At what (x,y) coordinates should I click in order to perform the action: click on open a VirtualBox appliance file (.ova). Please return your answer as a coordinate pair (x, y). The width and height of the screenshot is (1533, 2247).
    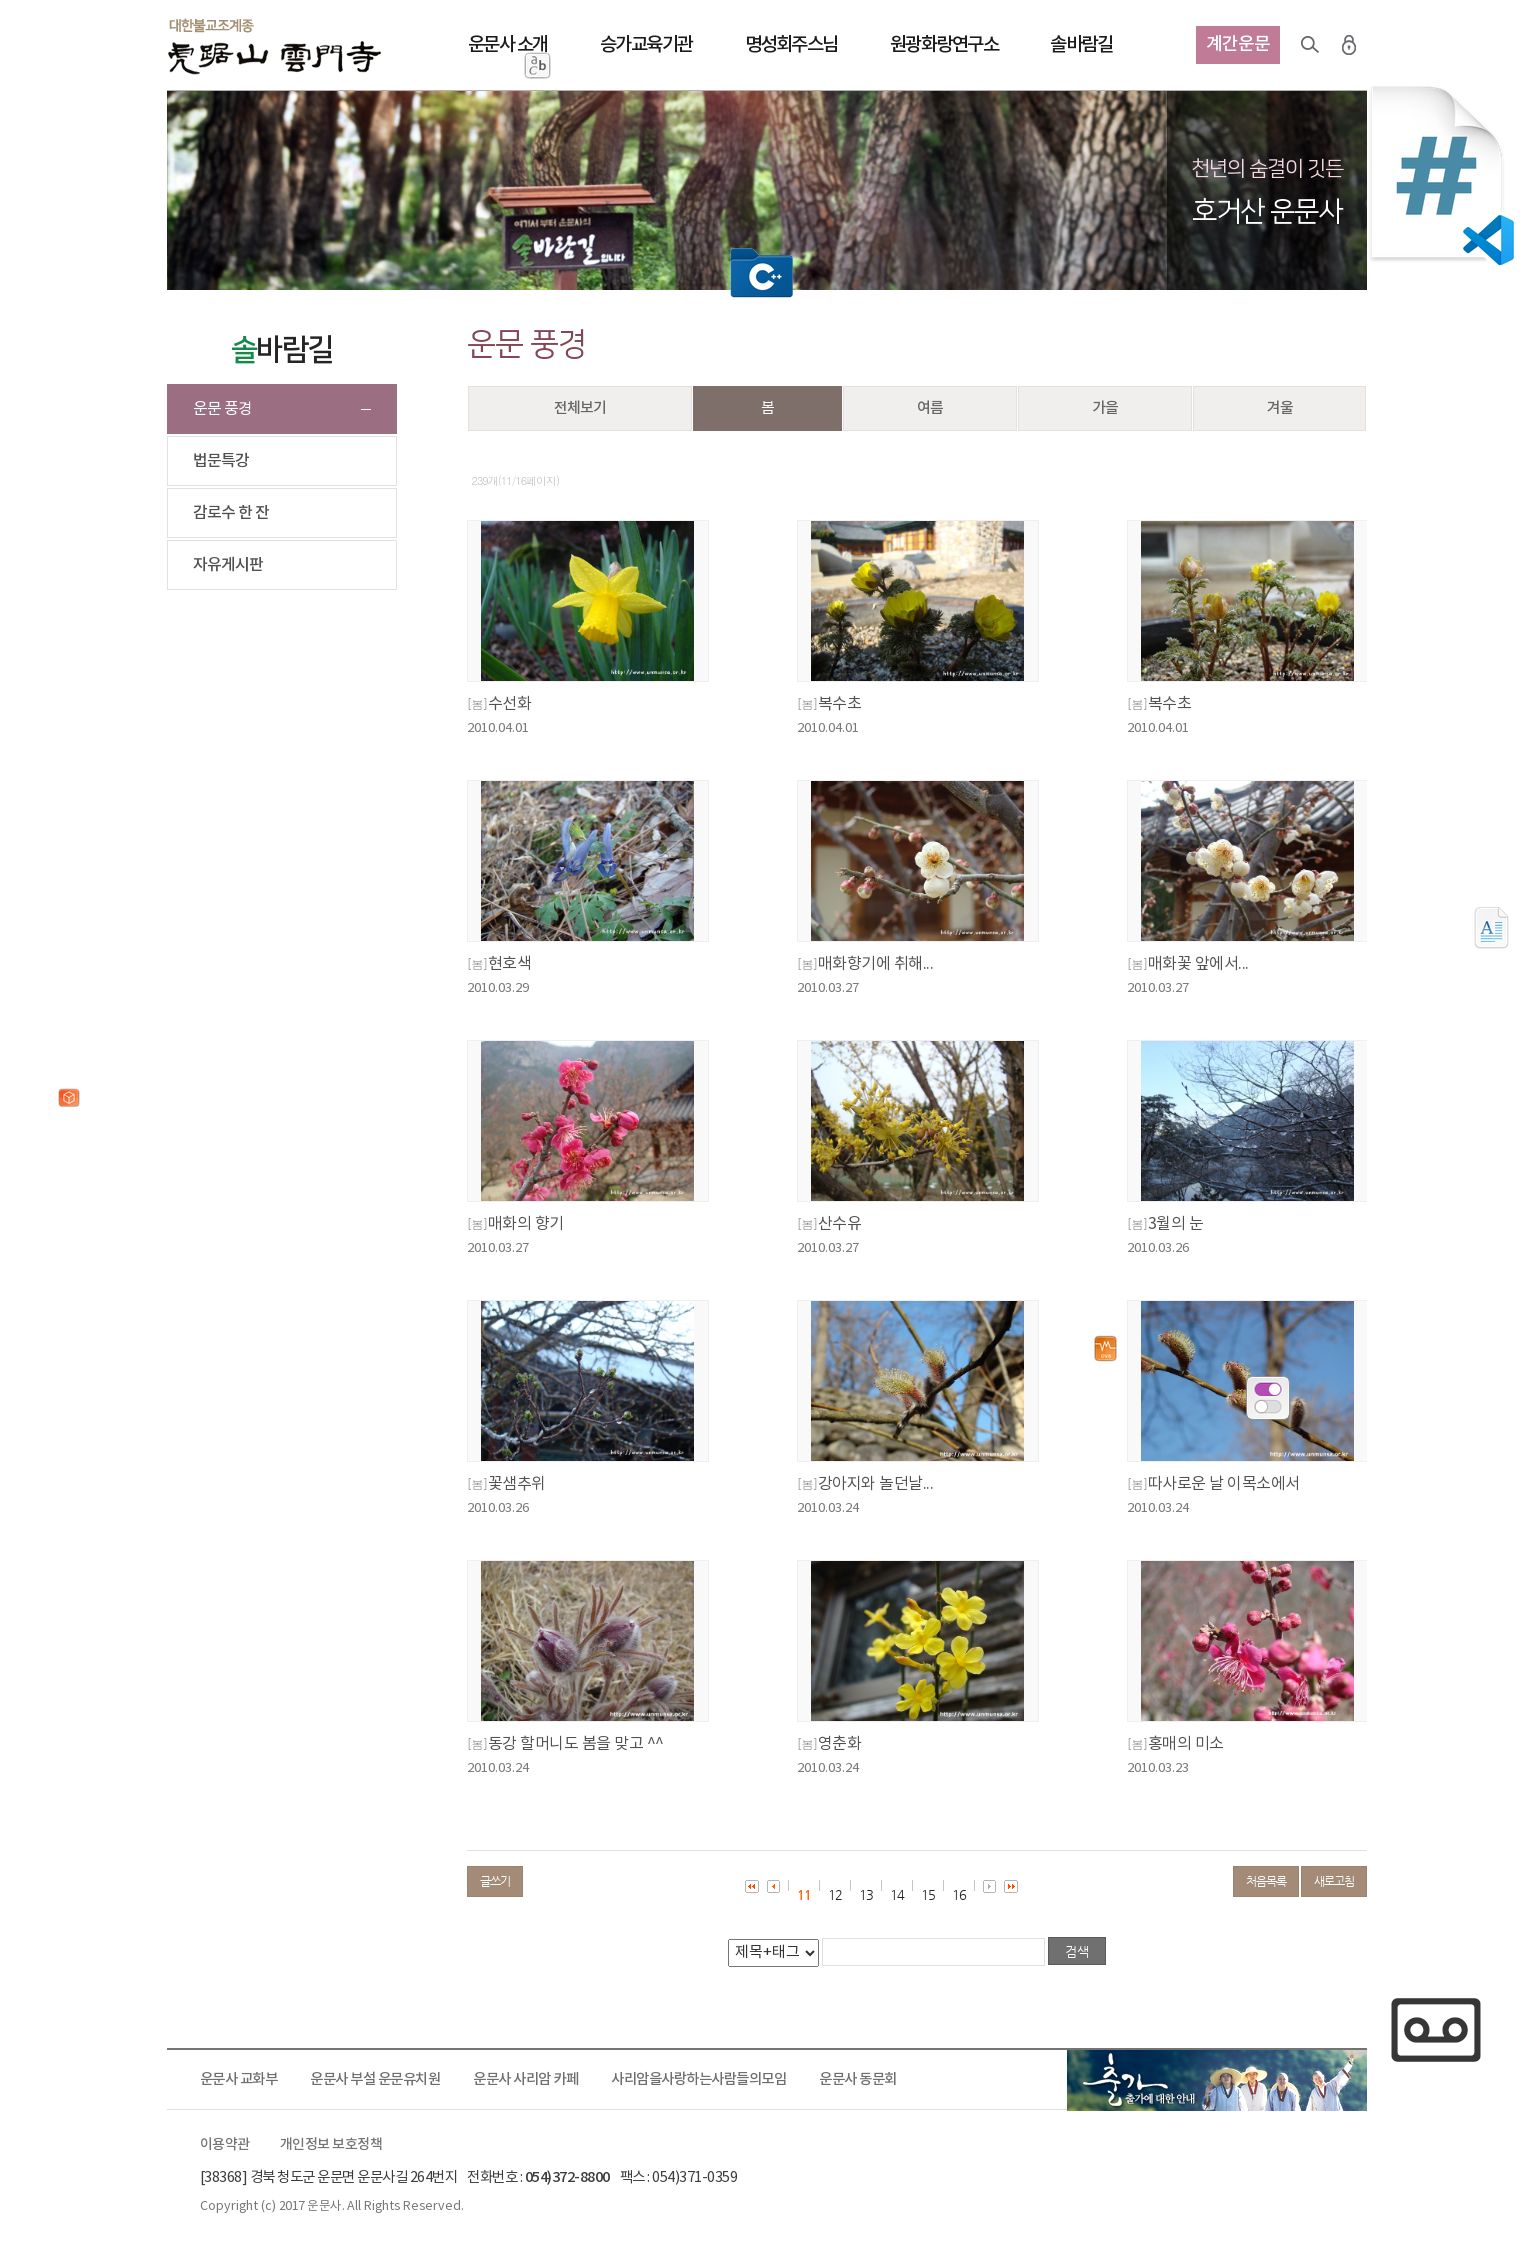
    Looking at the image, I should click on (1105, 1348).